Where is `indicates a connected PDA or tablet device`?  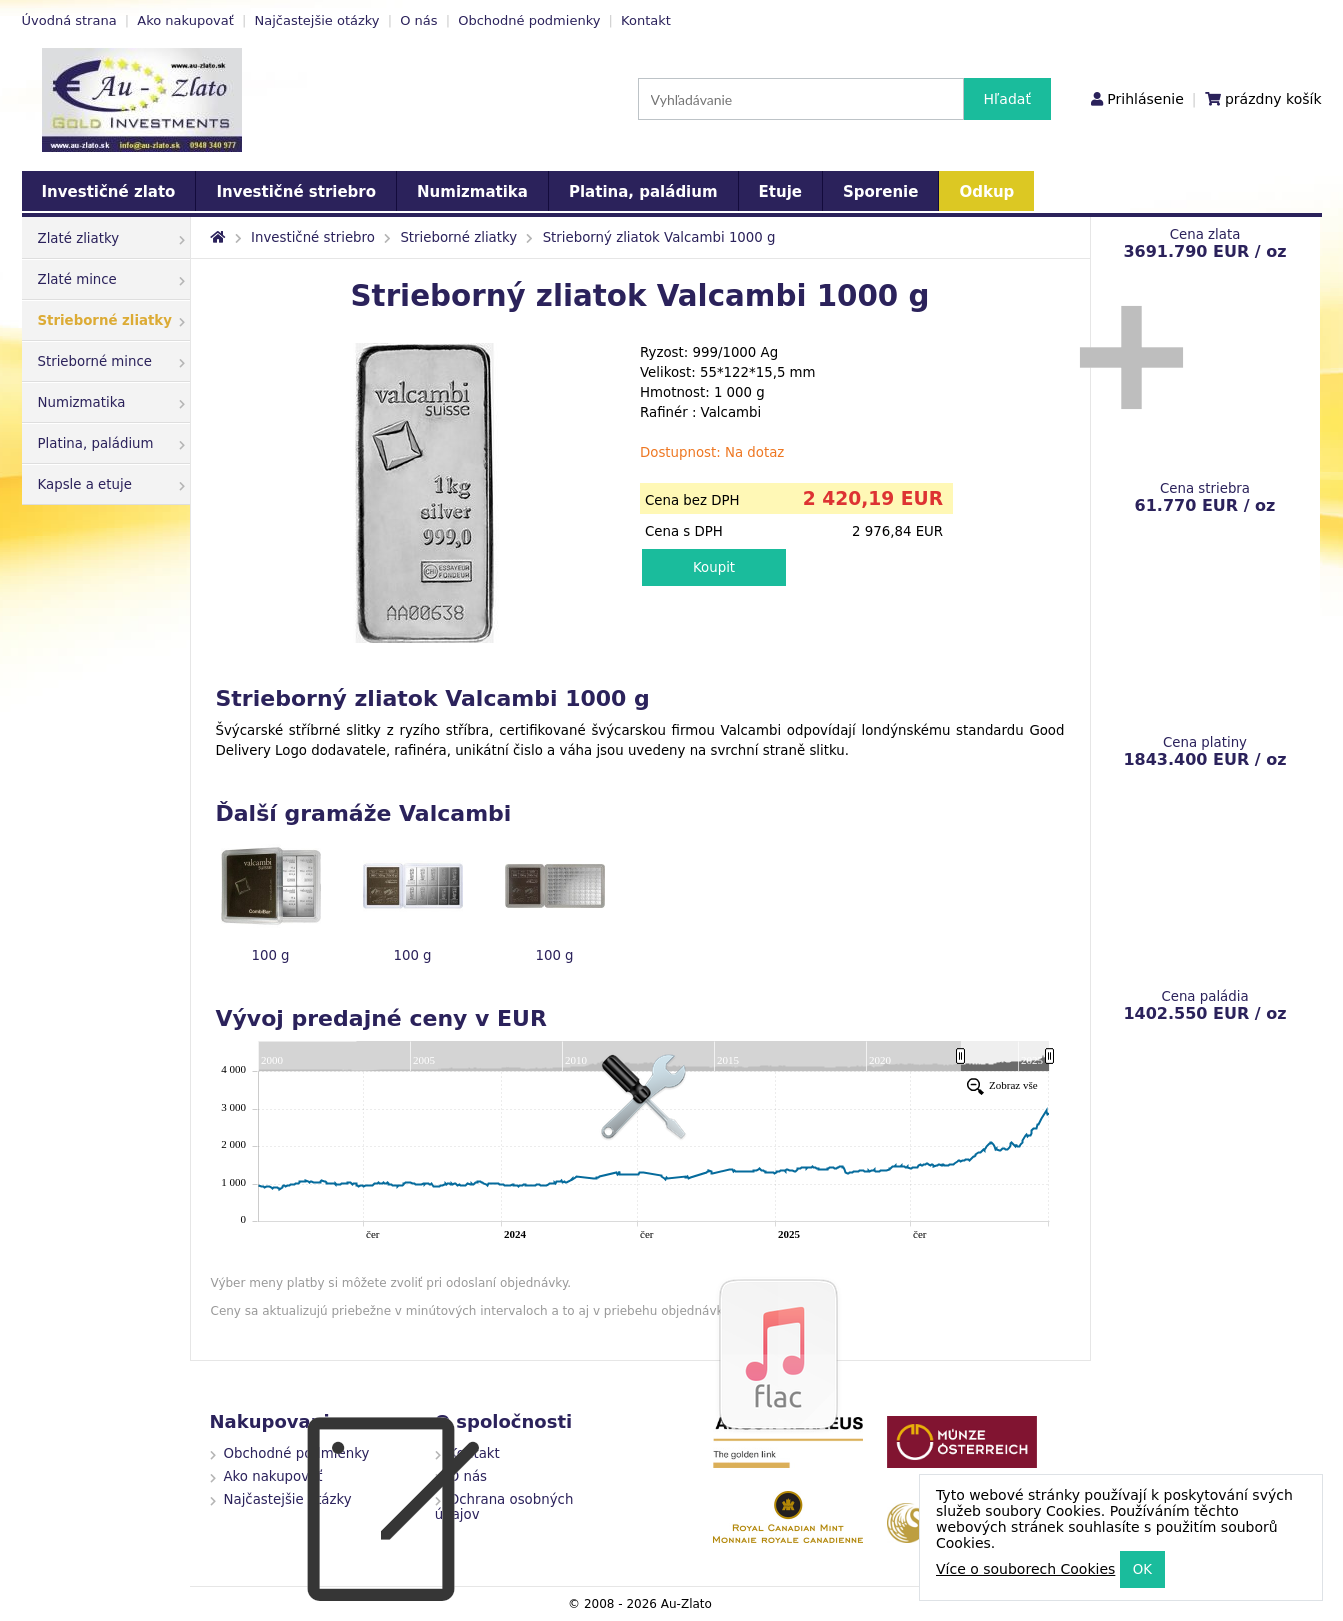 indicates a connected PDA or tablet device is located at coordinates (381, 1503).